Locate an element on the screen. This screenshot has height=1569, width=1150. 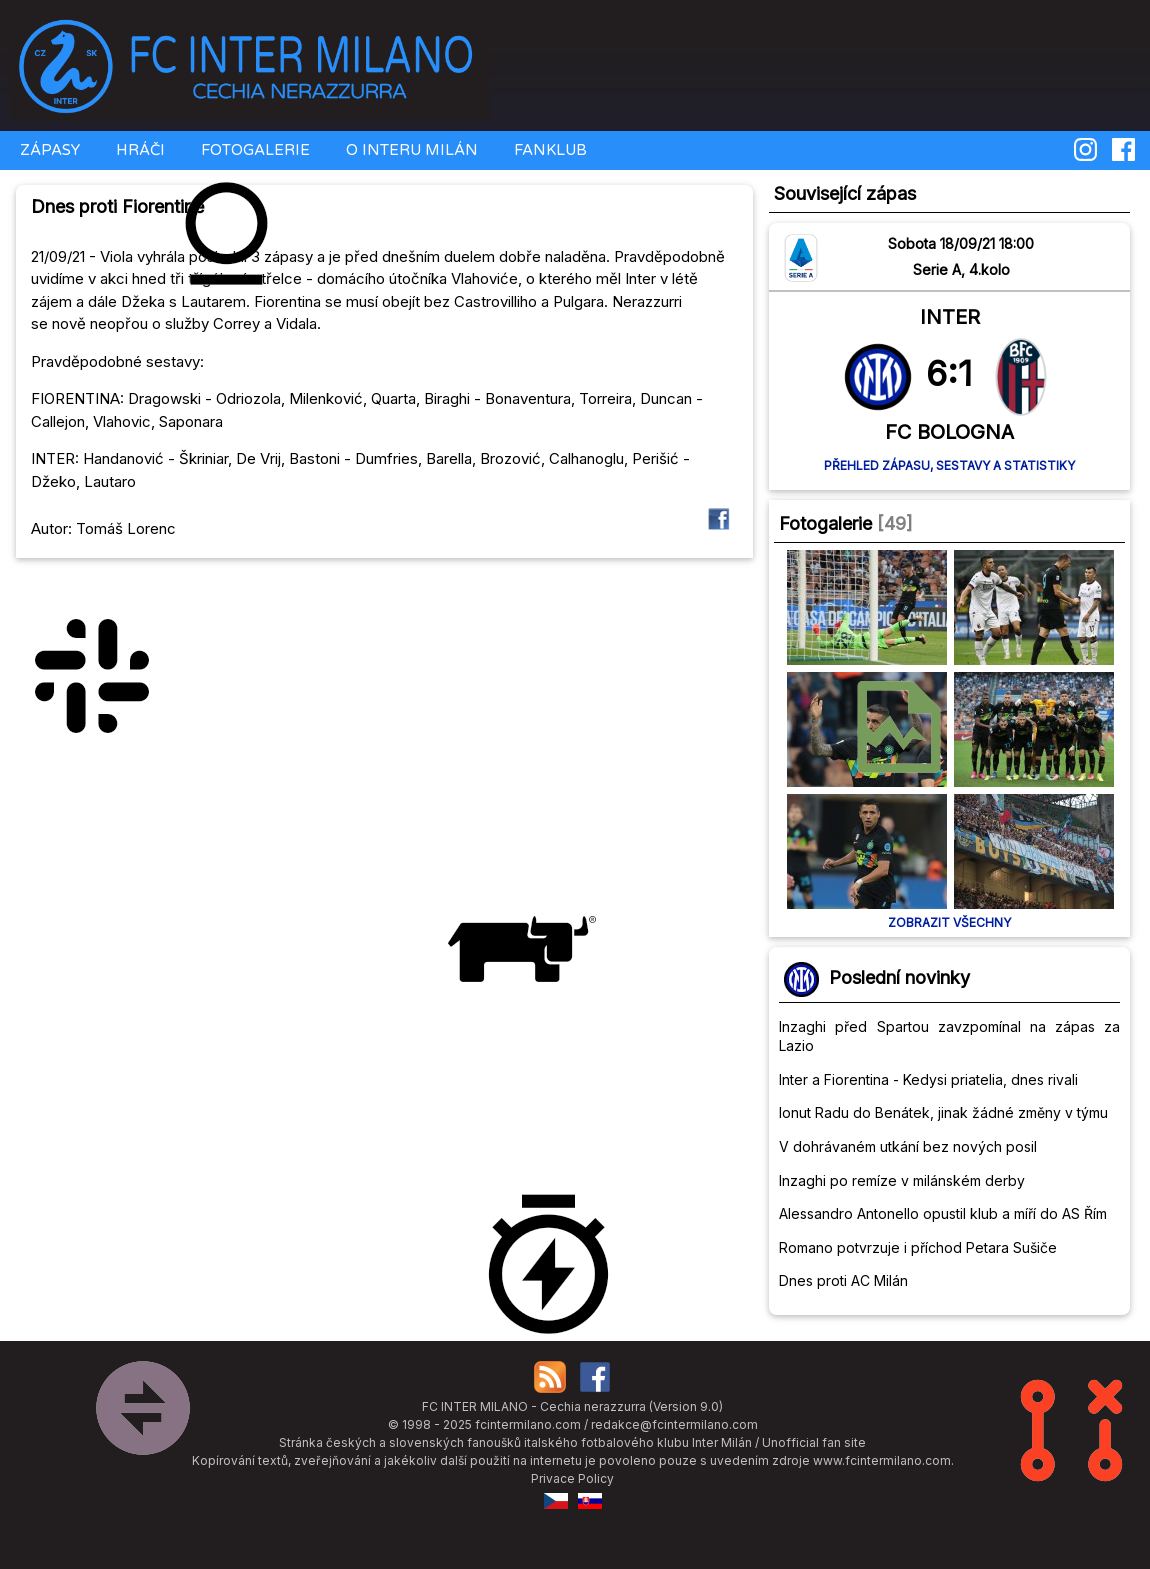
view user profile is located at coordinates (226, 233).